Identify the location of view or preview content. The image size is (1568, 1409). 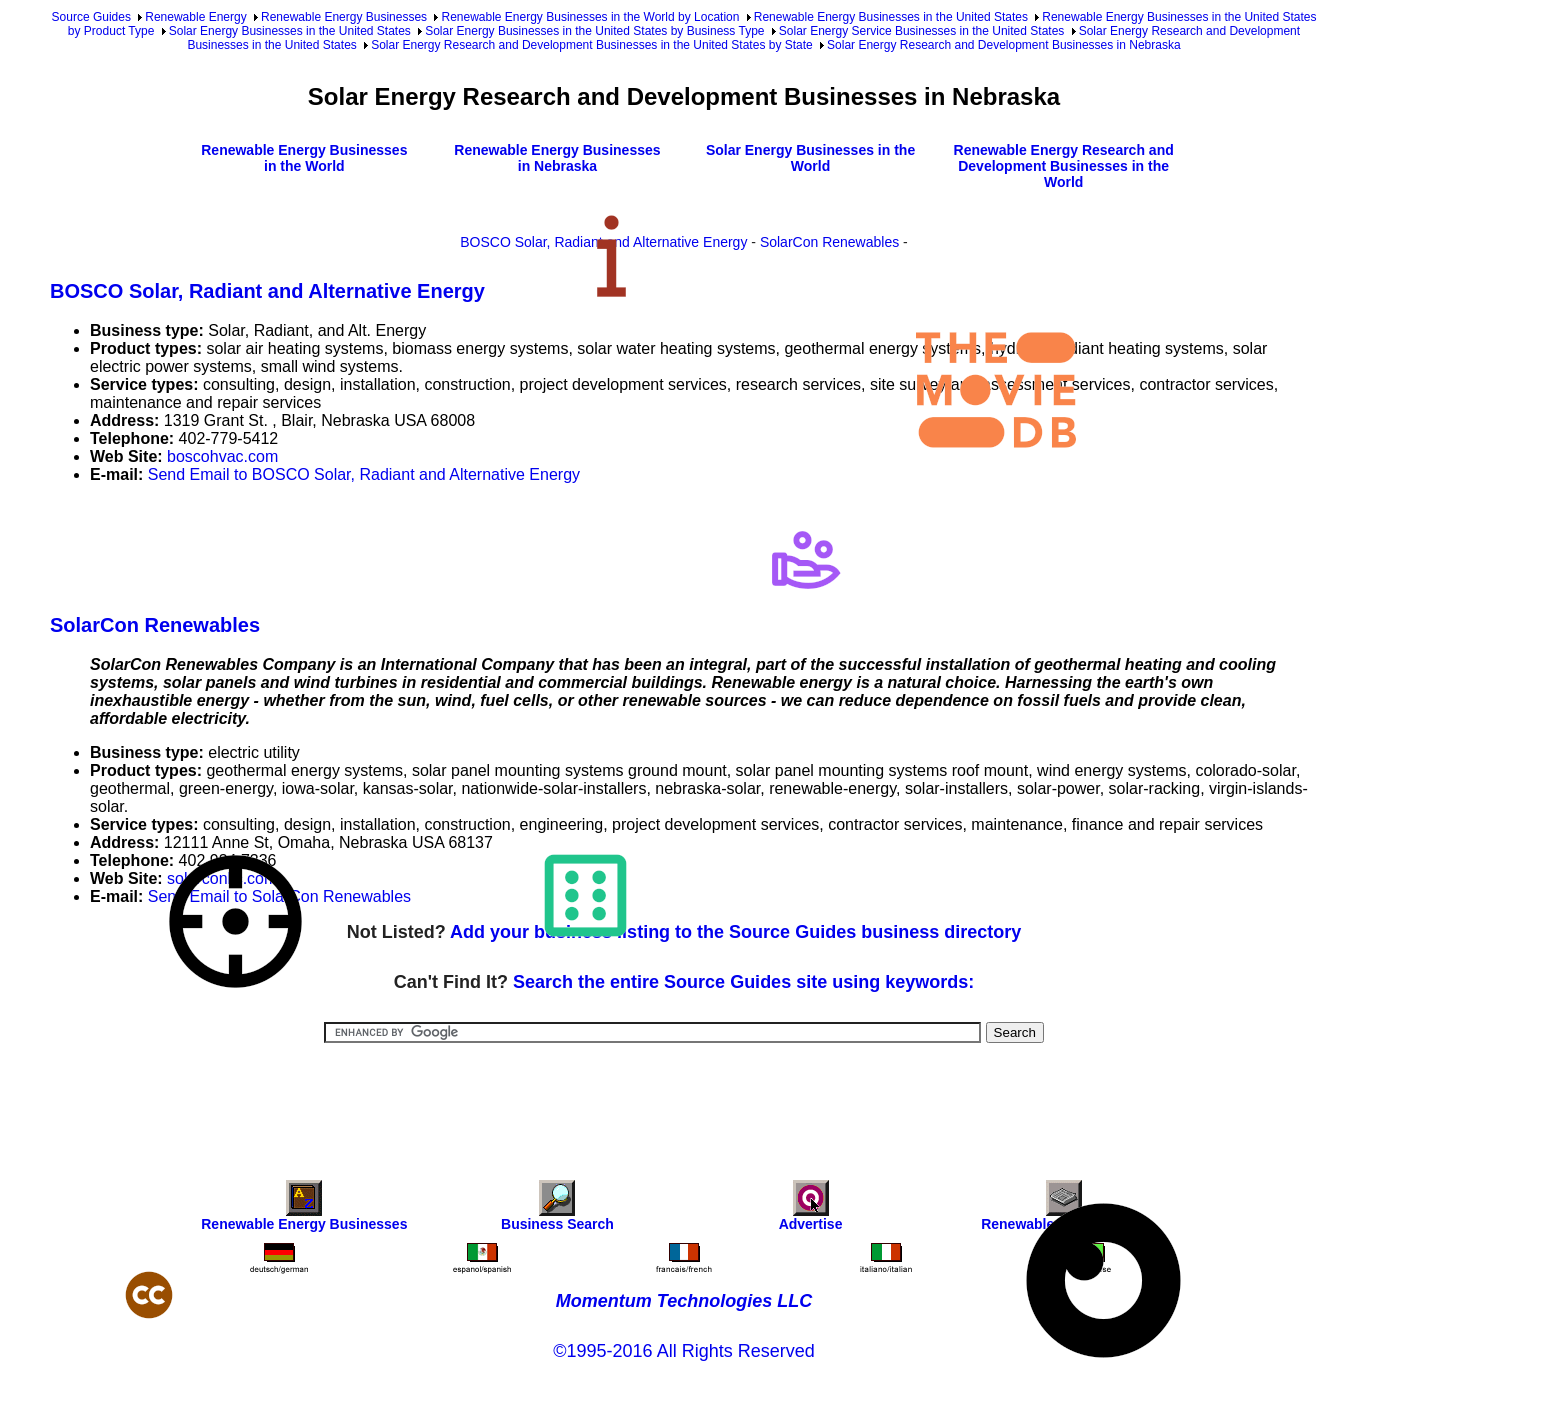
(1103, 1280).